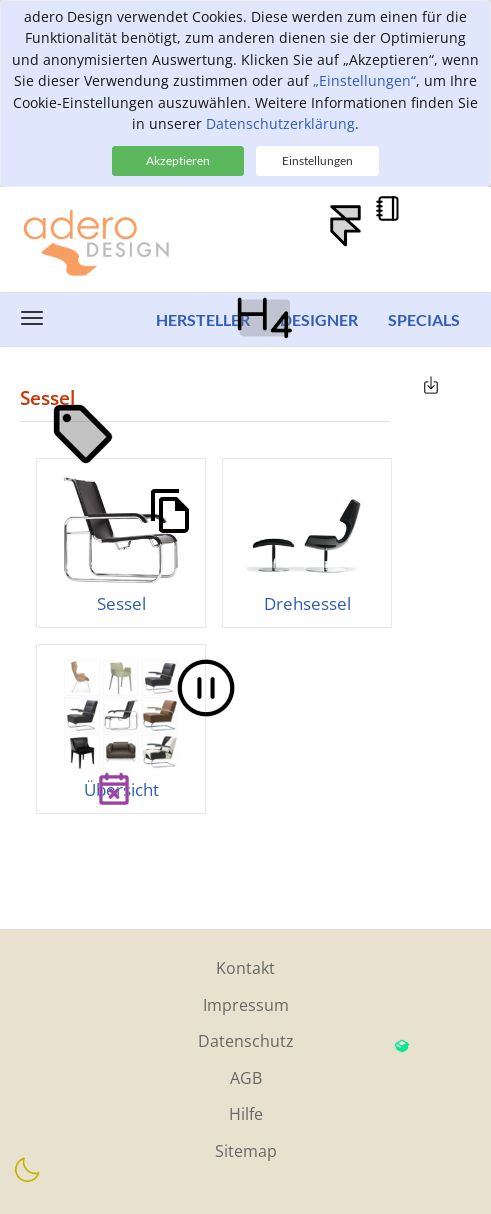 The width and height of the screenshot is (491, 1214). What do you see at coordinates (26, 1170) in the screenshot?
I see `toggle dark mode or night theme` at bounding box center [26, 1170].